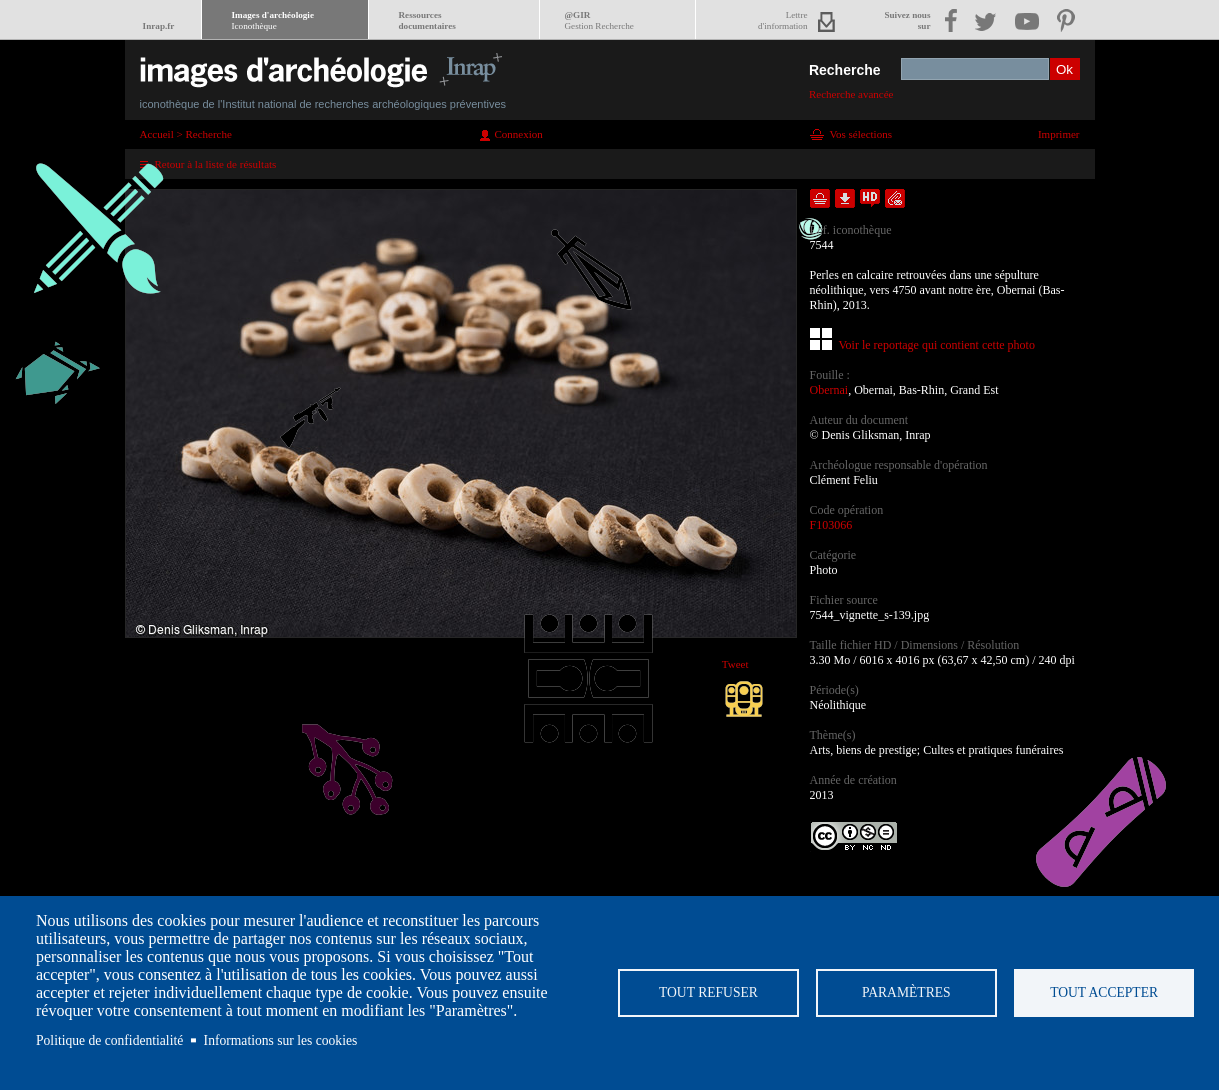  I want to click on activate beast vision or predator sense mode, so click(810, 228).